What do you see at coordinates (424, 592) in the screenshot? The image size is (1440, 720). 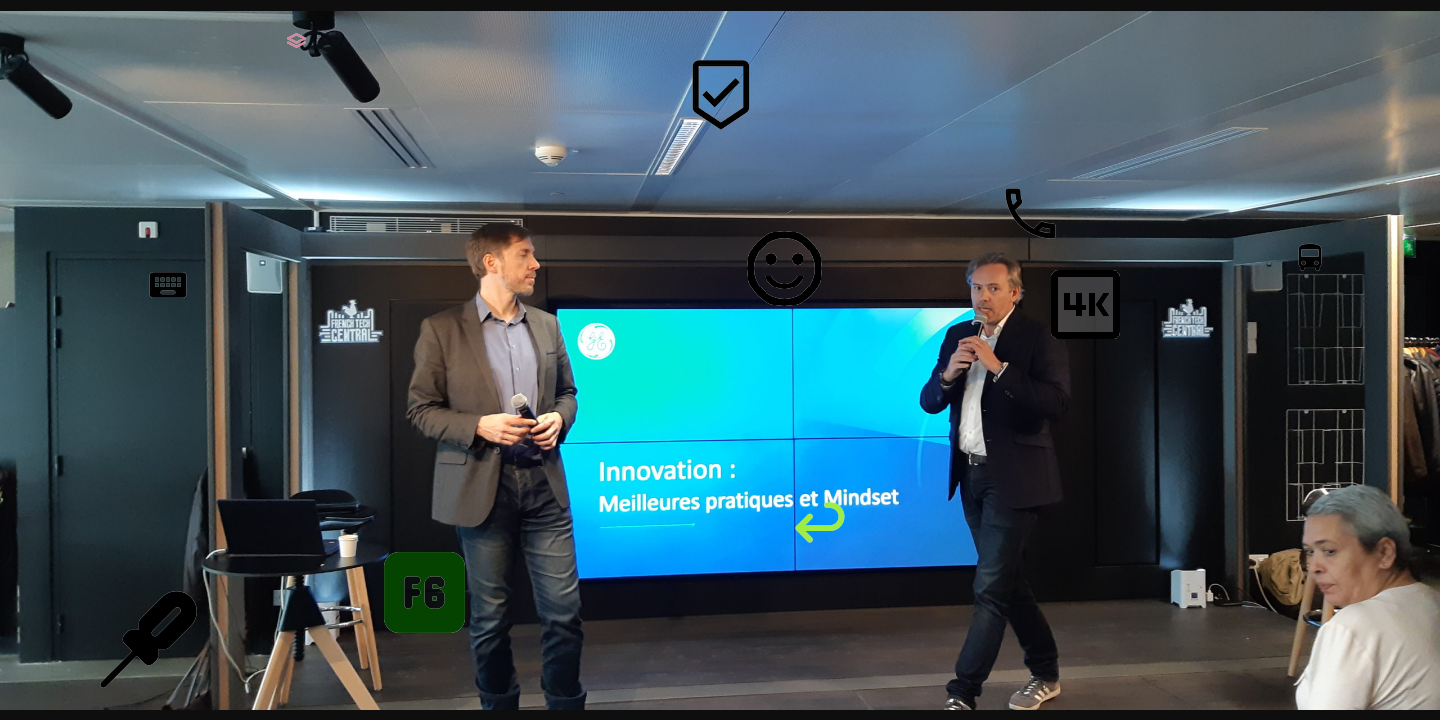 I see `press F6 function key` at bounding box center [424, 592].